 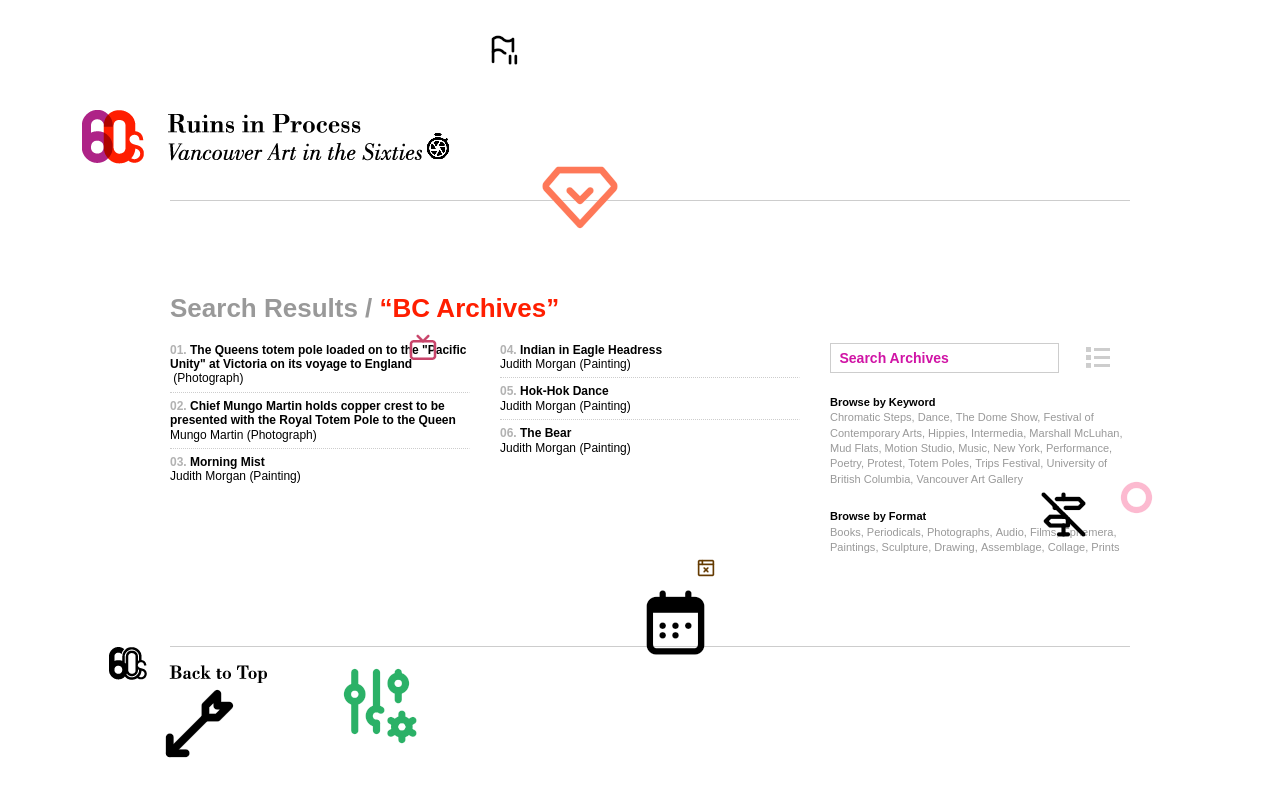 What do you see at coordinates (706, 568) in the screenshot?
I see `close browser window or tab` at bounding box center [706, 568].